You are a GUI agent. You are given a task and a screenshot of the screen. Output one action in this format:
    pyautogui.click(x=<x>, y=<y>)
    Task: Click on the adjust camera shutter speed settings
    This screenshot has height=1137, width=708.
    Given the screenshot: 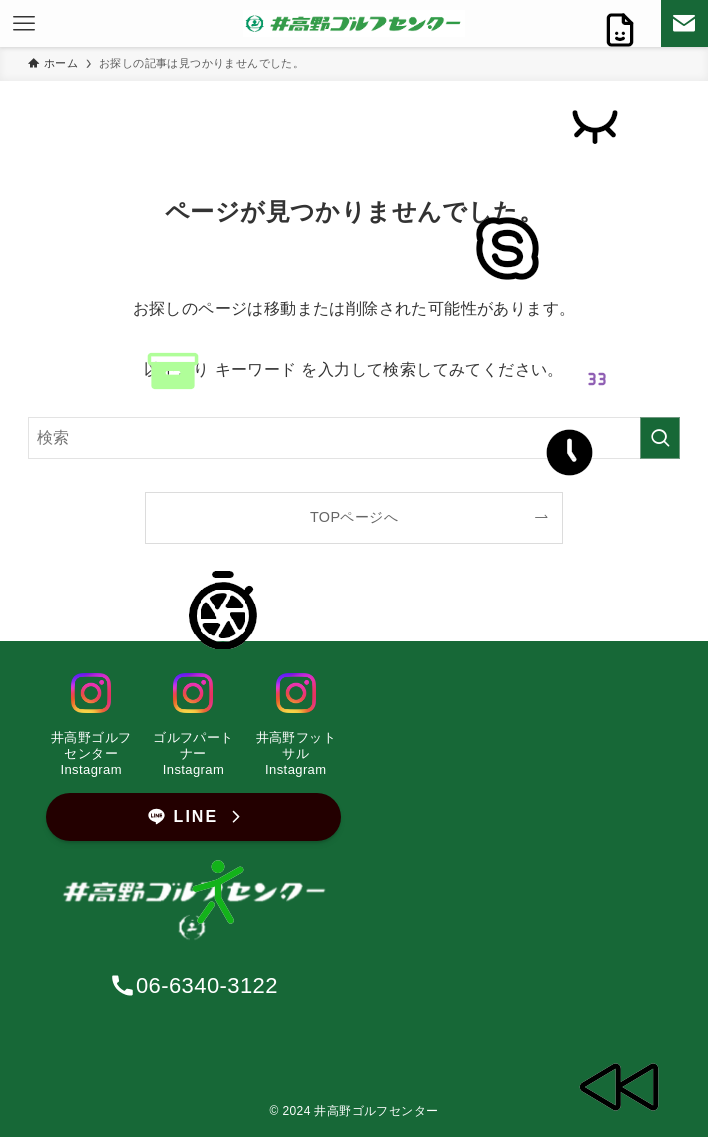 What is the action you would take?
    pyautogui.click(x=223, y=612)
    